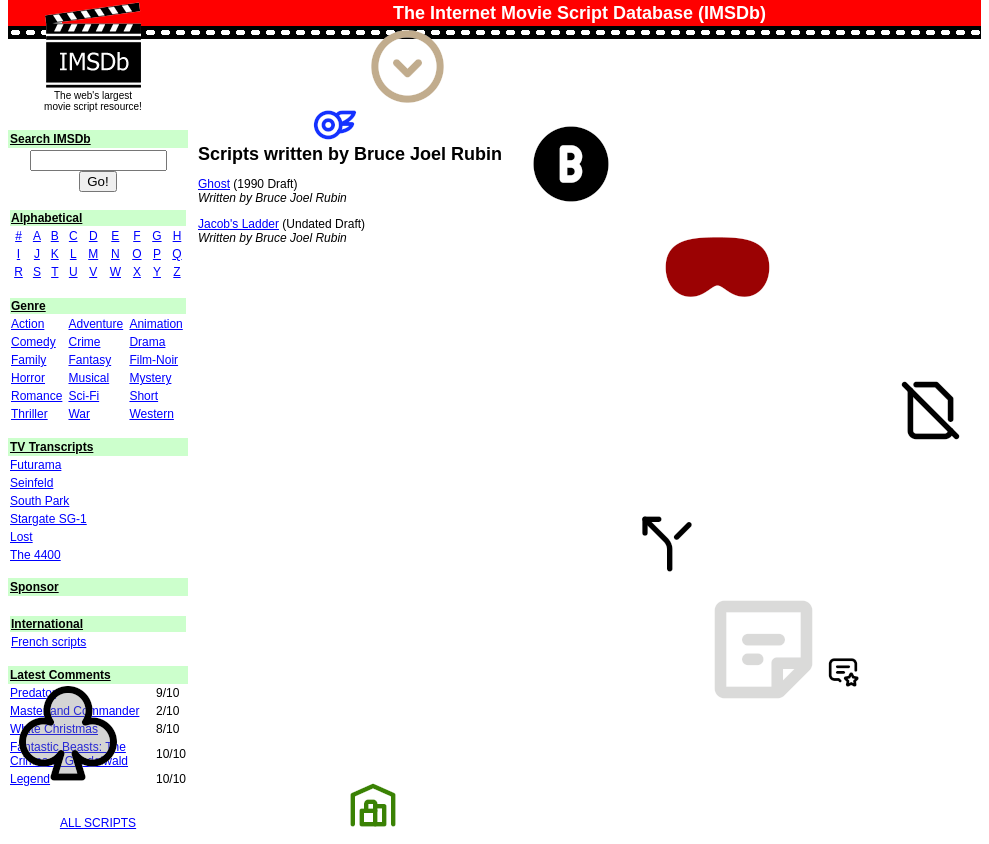  I want to click on expand to show more content, so click(407, 66).